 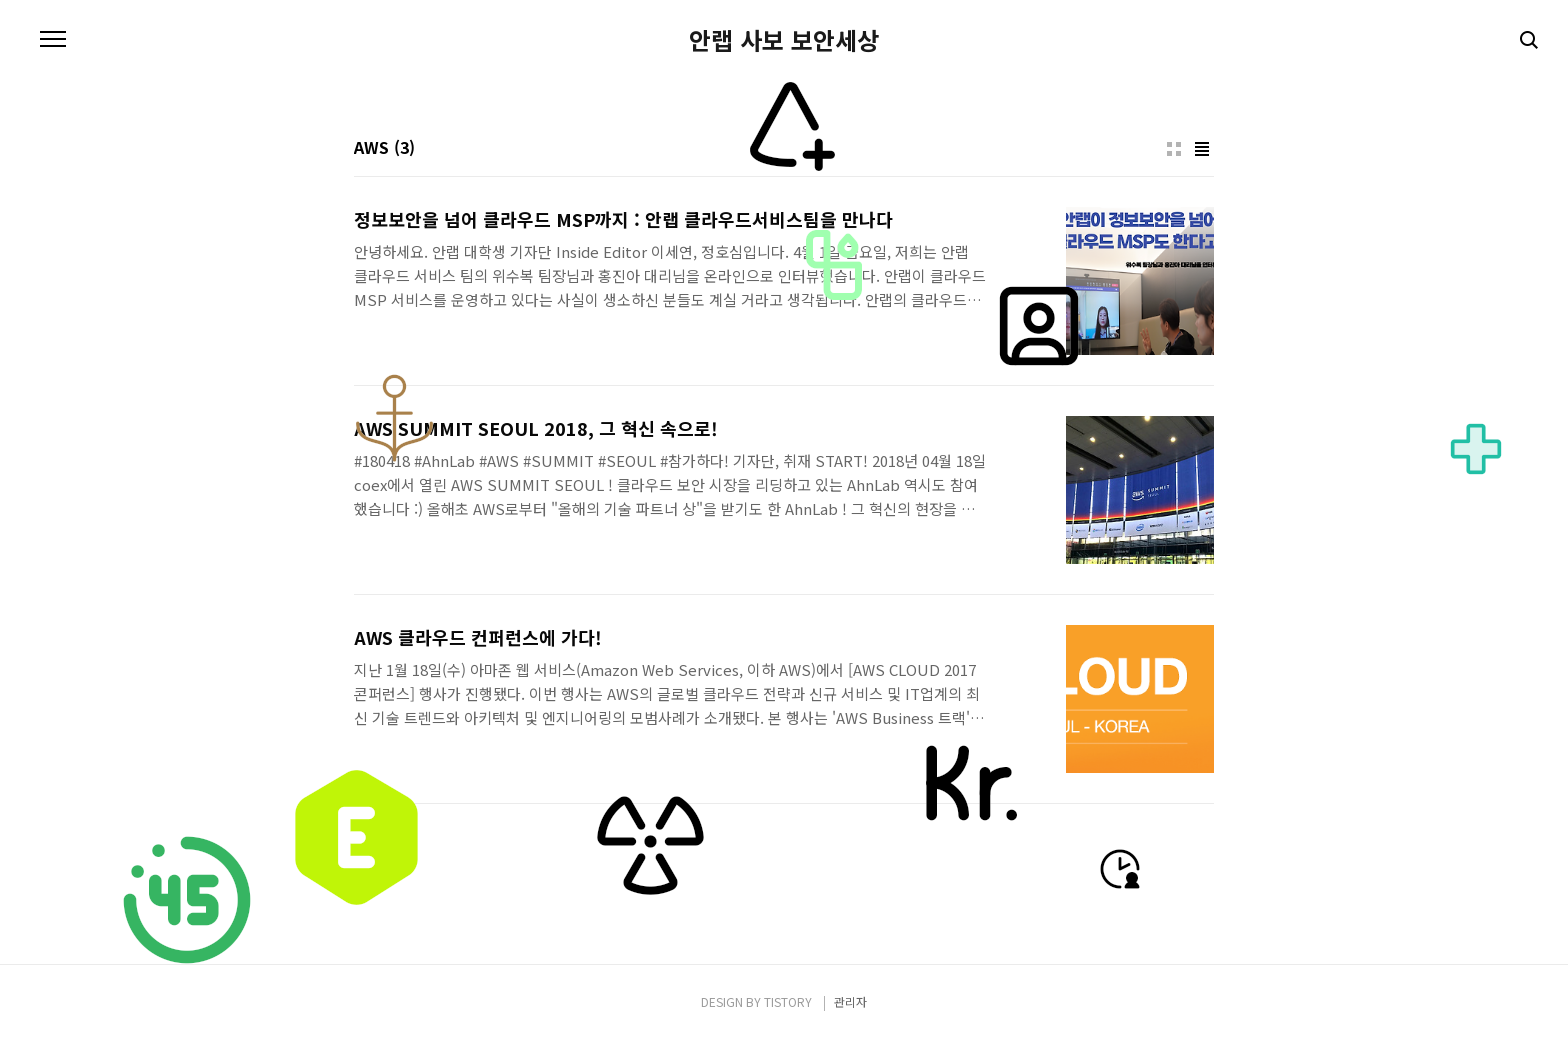 I want to click on add a new cone or marker, so click(x=790, y=126).